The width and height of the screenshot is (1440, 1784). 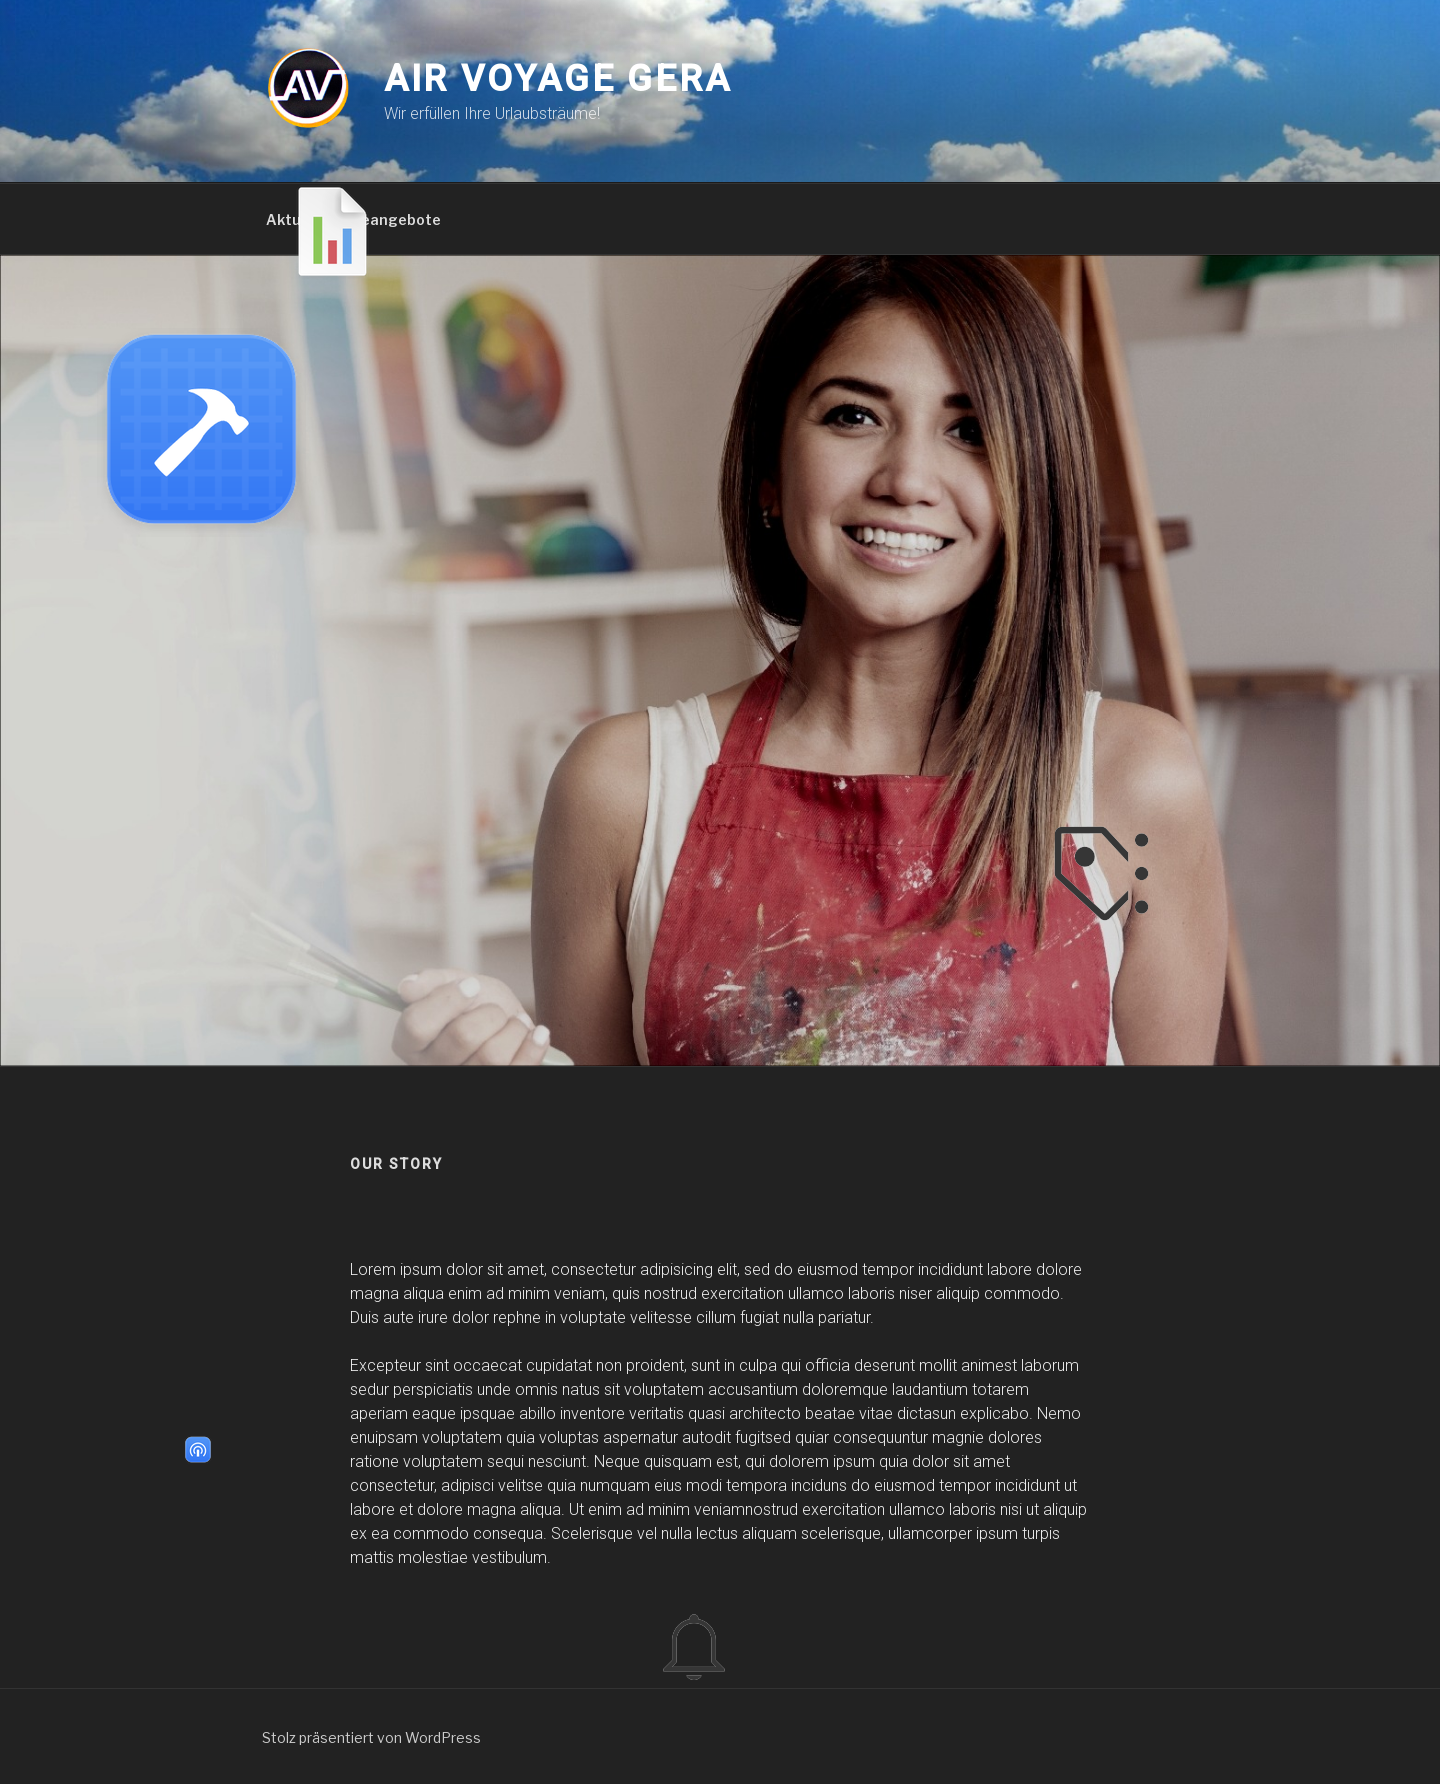 What do you see at coordinates (198, 1450) in the screenshot?
I see `enable personal hotspot sharing` at bounding box center [198, 1450].